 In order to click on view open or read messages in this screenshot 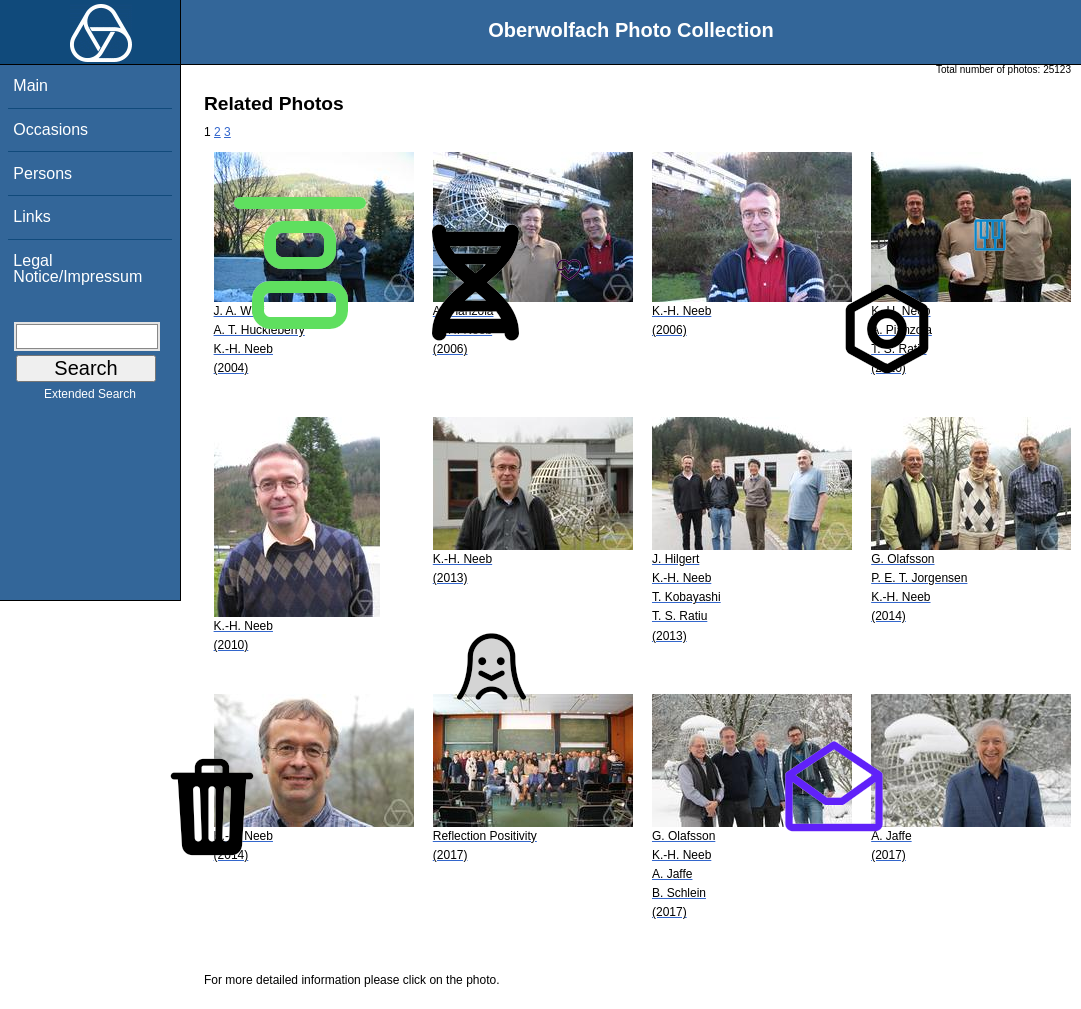, I will do `click(834, 790)`.